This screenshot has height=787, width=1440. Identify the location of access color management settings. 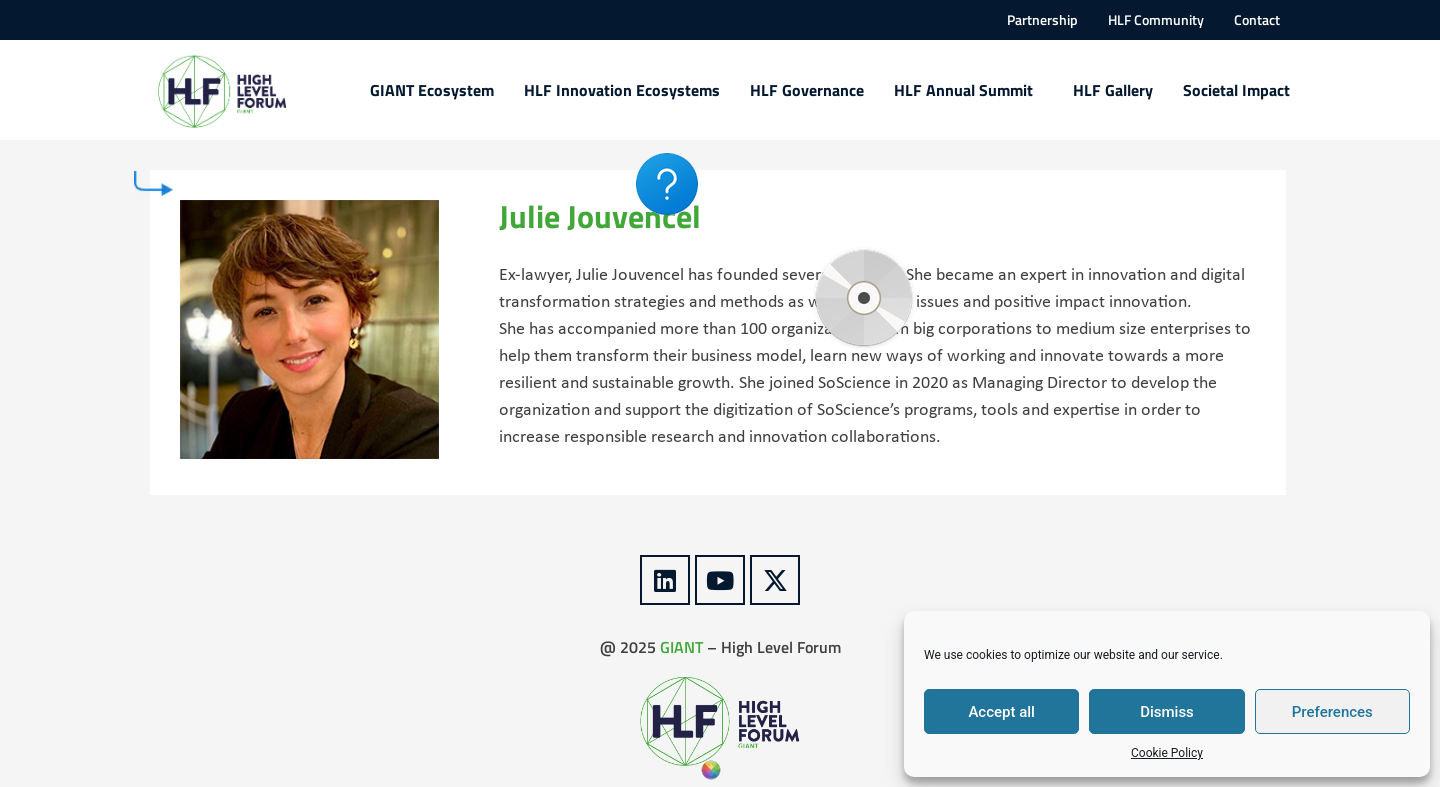
(711, 770).